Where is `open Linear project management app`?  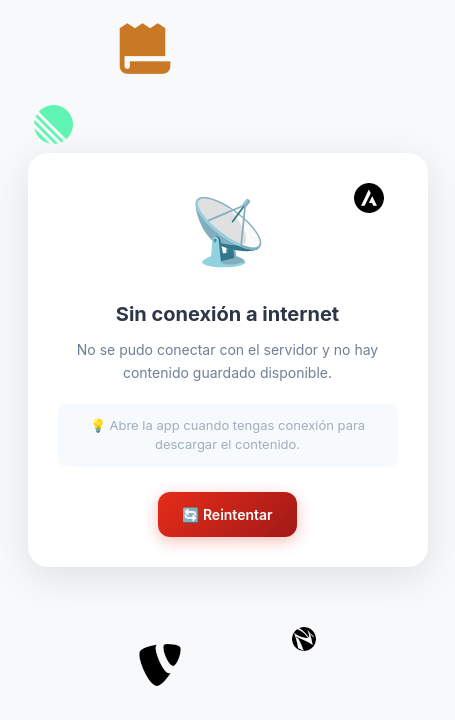
open Linear project management app is located at coordinates (53, 124).